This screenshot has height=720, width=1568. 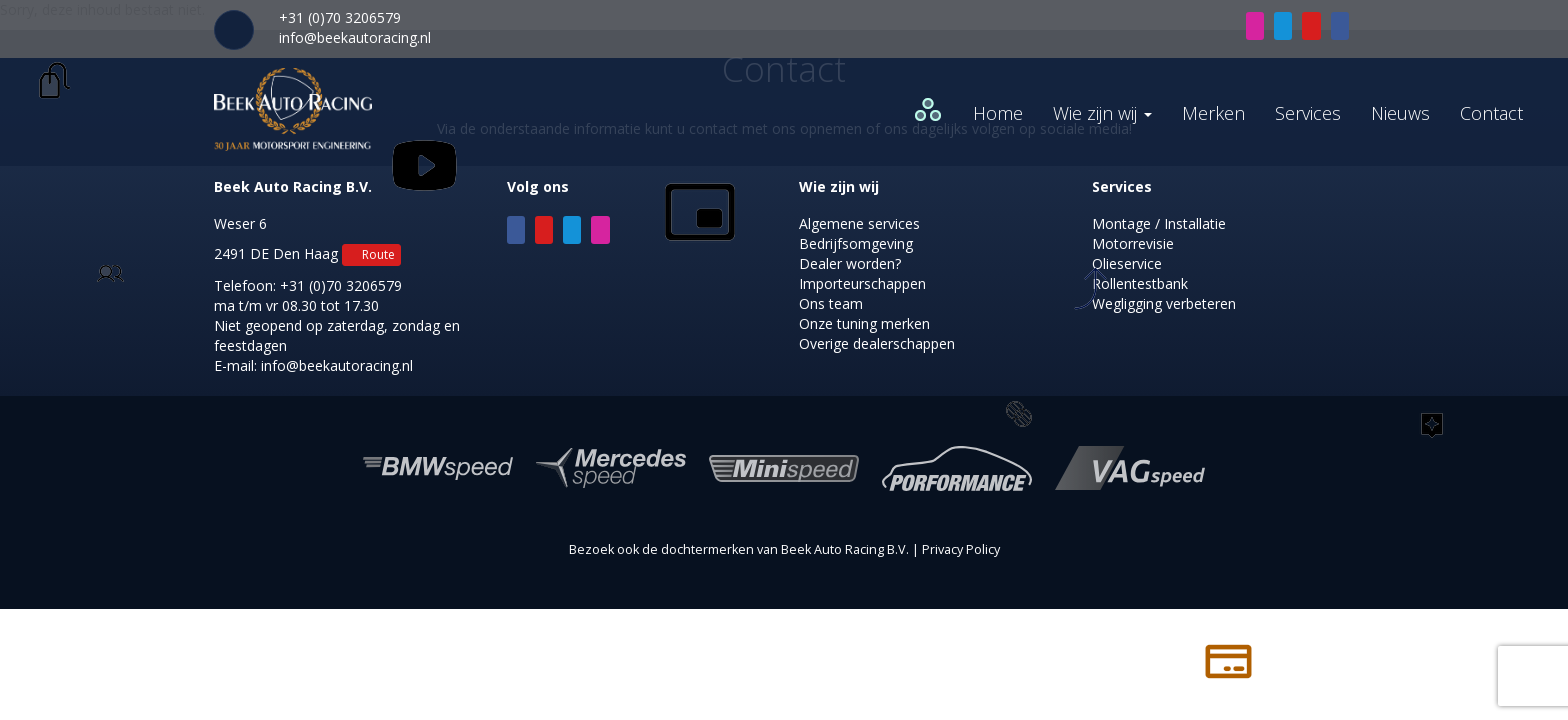 I want to click on open YouTube app, so click(x=424, y=165).